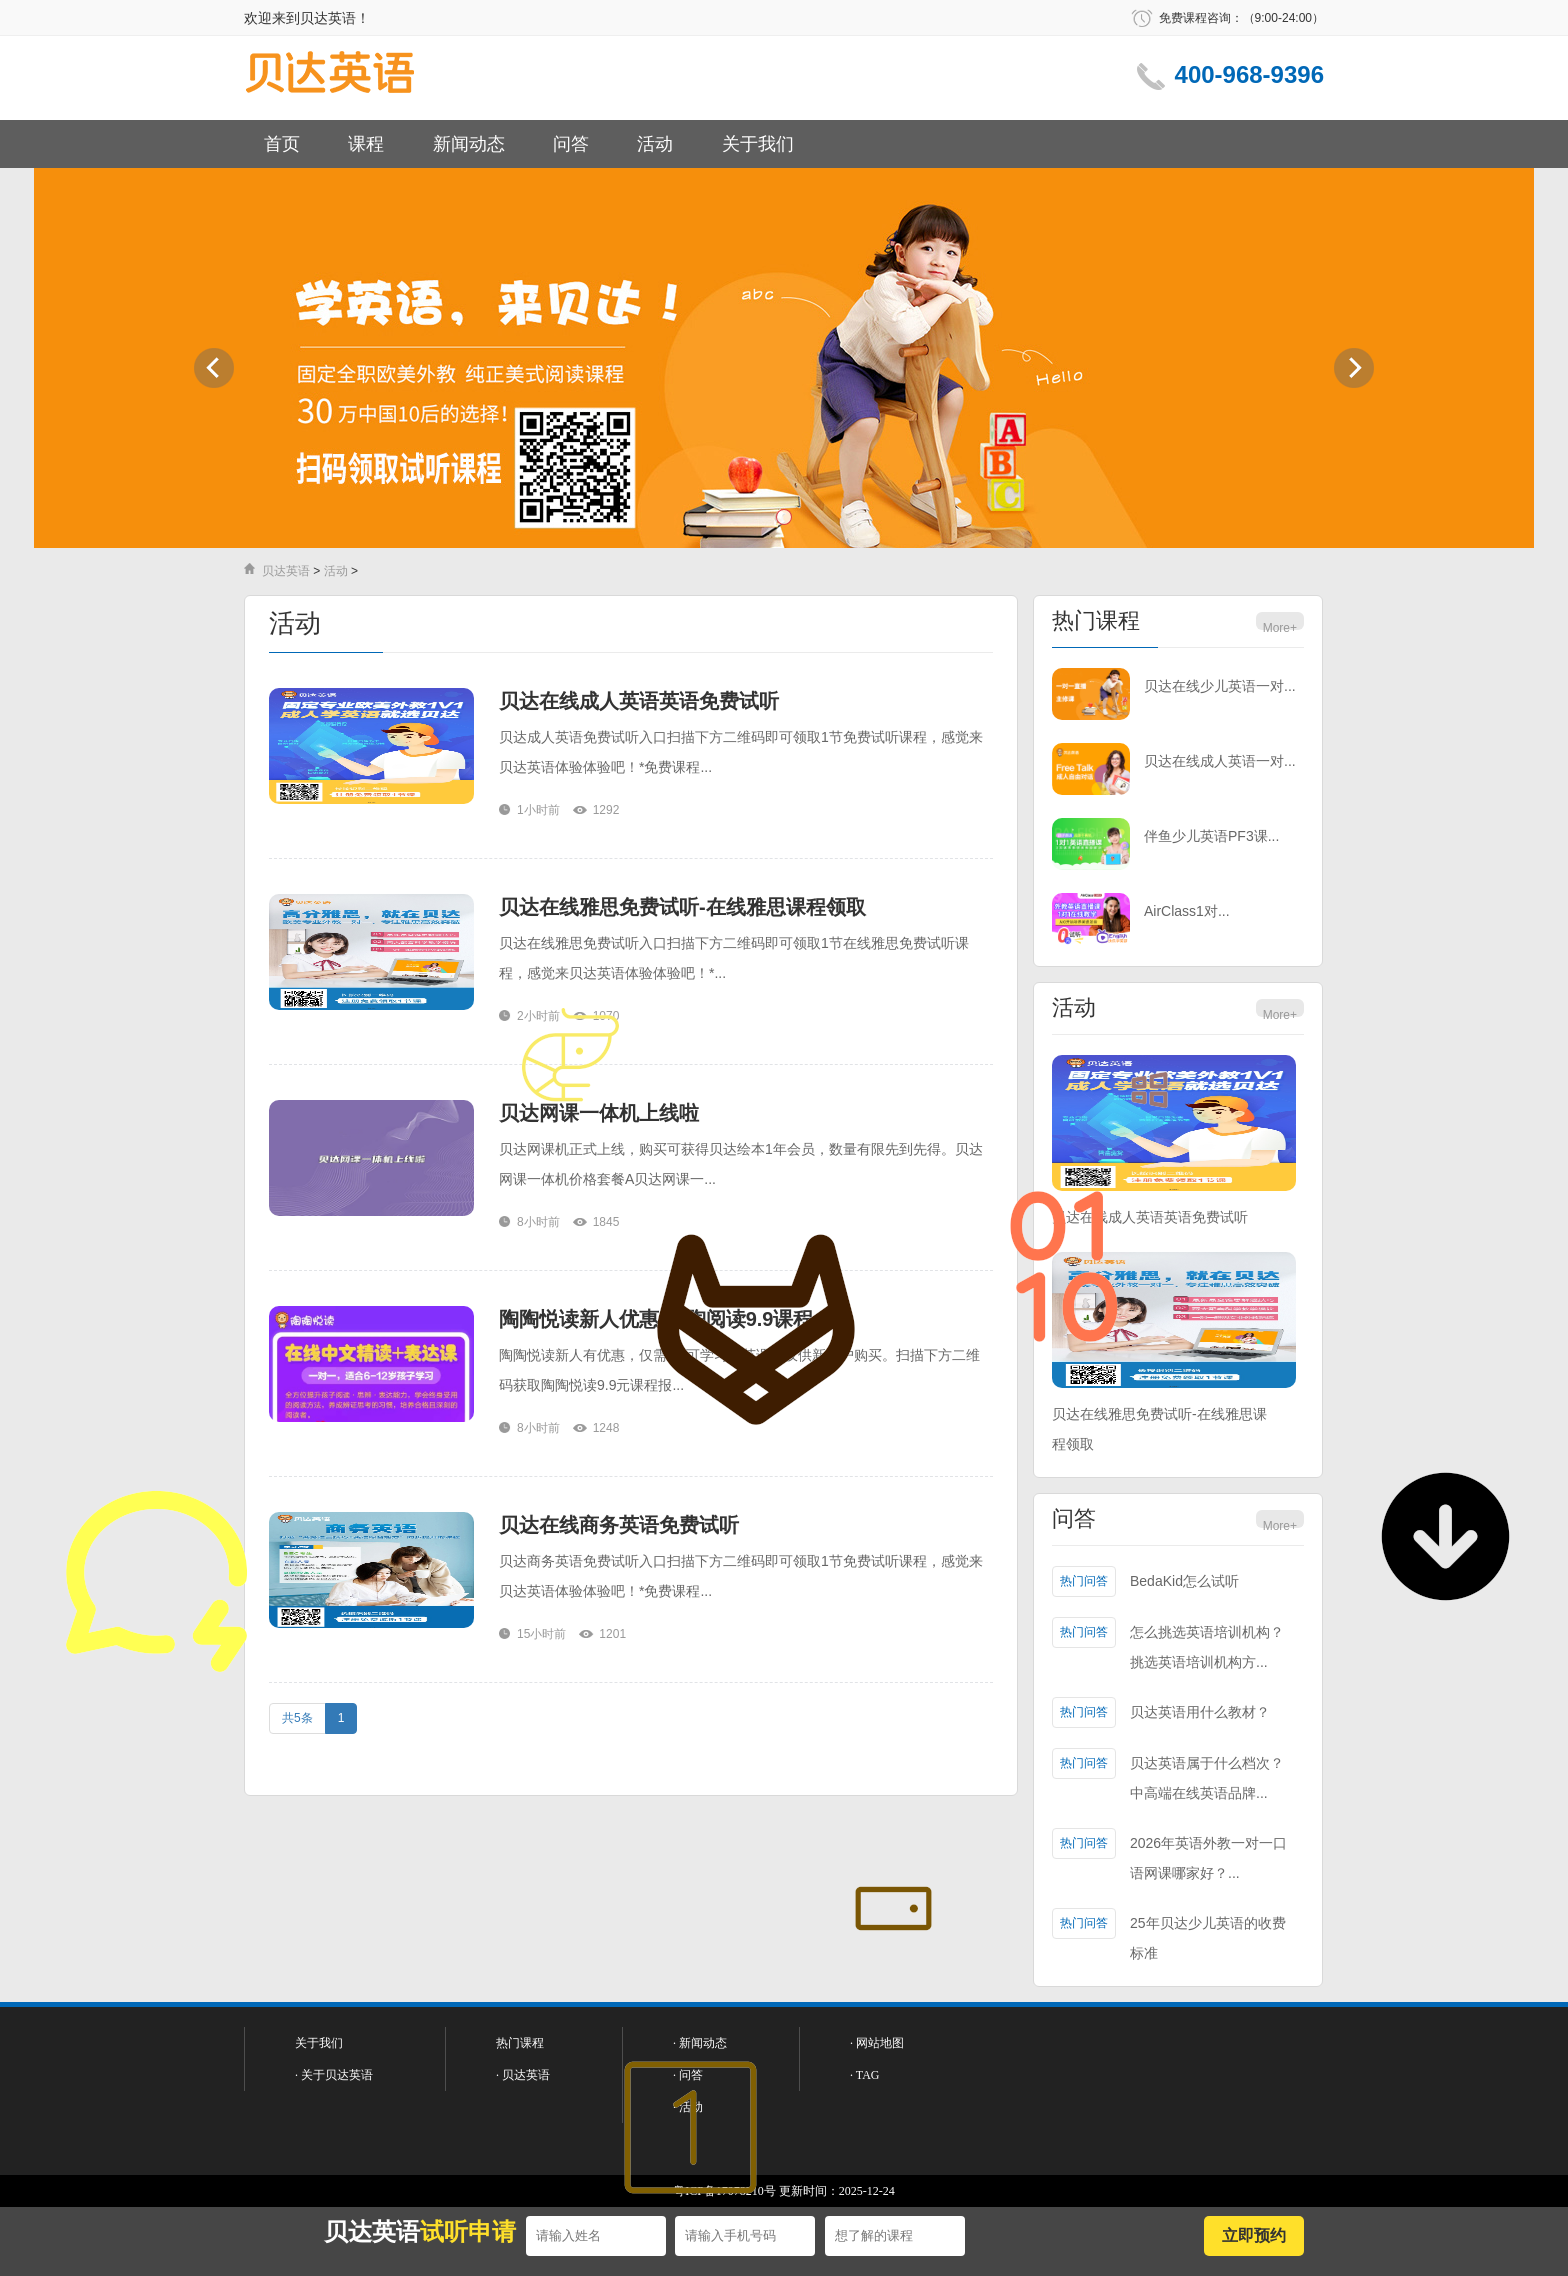 The height and width of the screenshot is (2276, 1568). What do you see at coordinates (893, 1908) in the screenshot?
I see `access storage or drive settings` at bounding box center [893, 1908].